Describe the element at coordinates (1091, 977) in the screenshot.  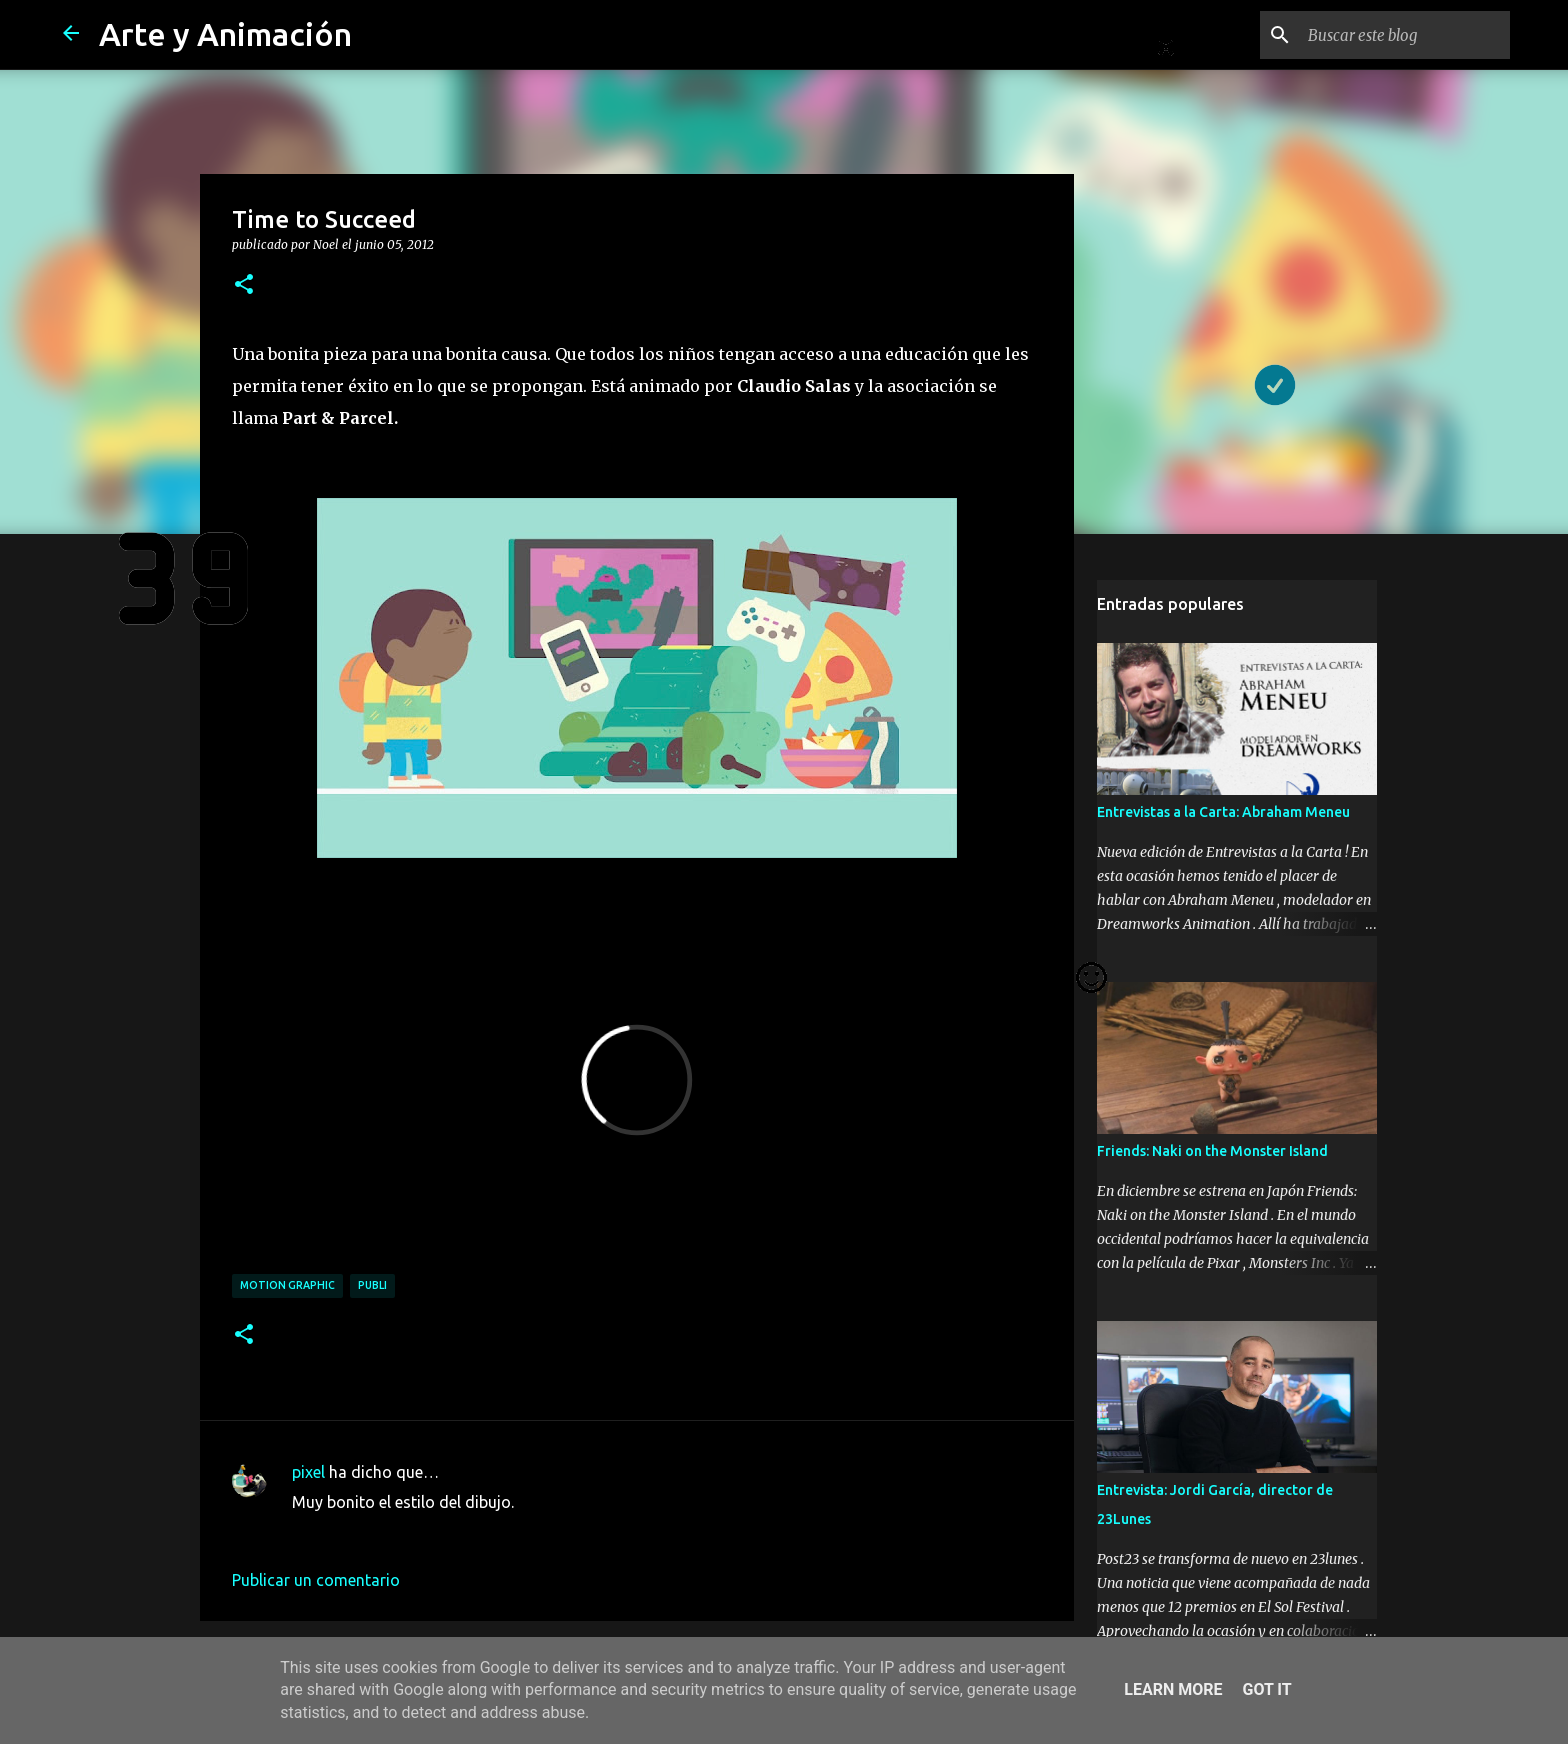
I see `add an emoji or reaction to a message` at that location.